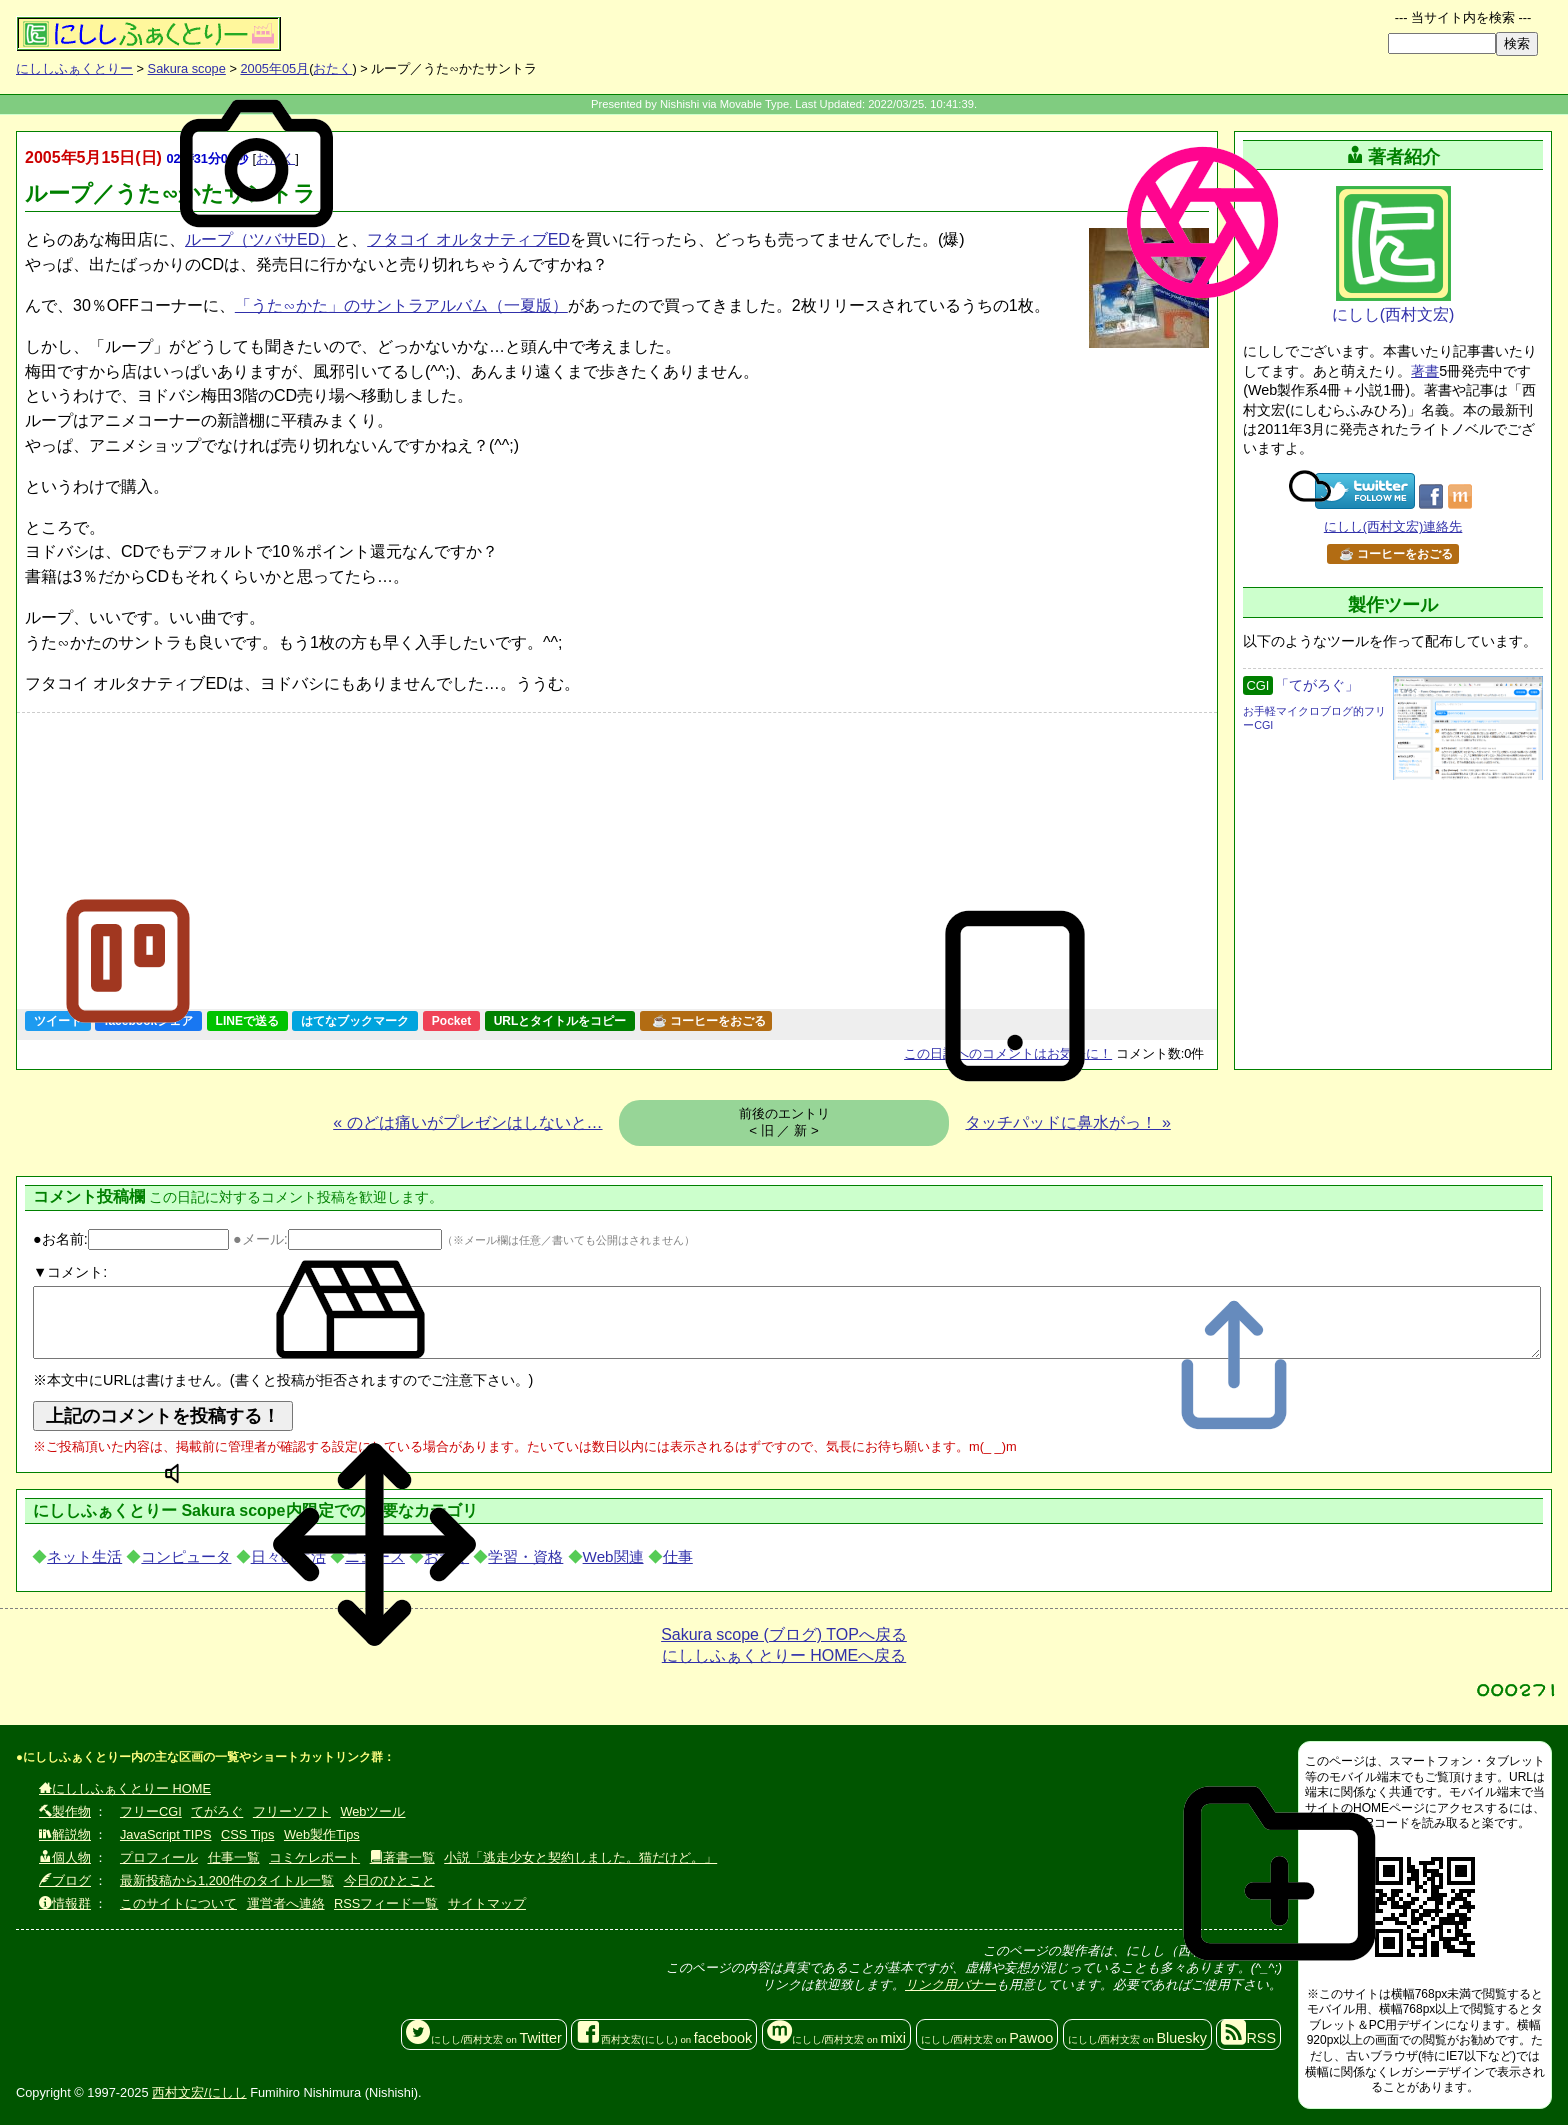 The width and height of the screenshot is (1568, 2125). I want to click on access cloud storage, so click(1310, 486).